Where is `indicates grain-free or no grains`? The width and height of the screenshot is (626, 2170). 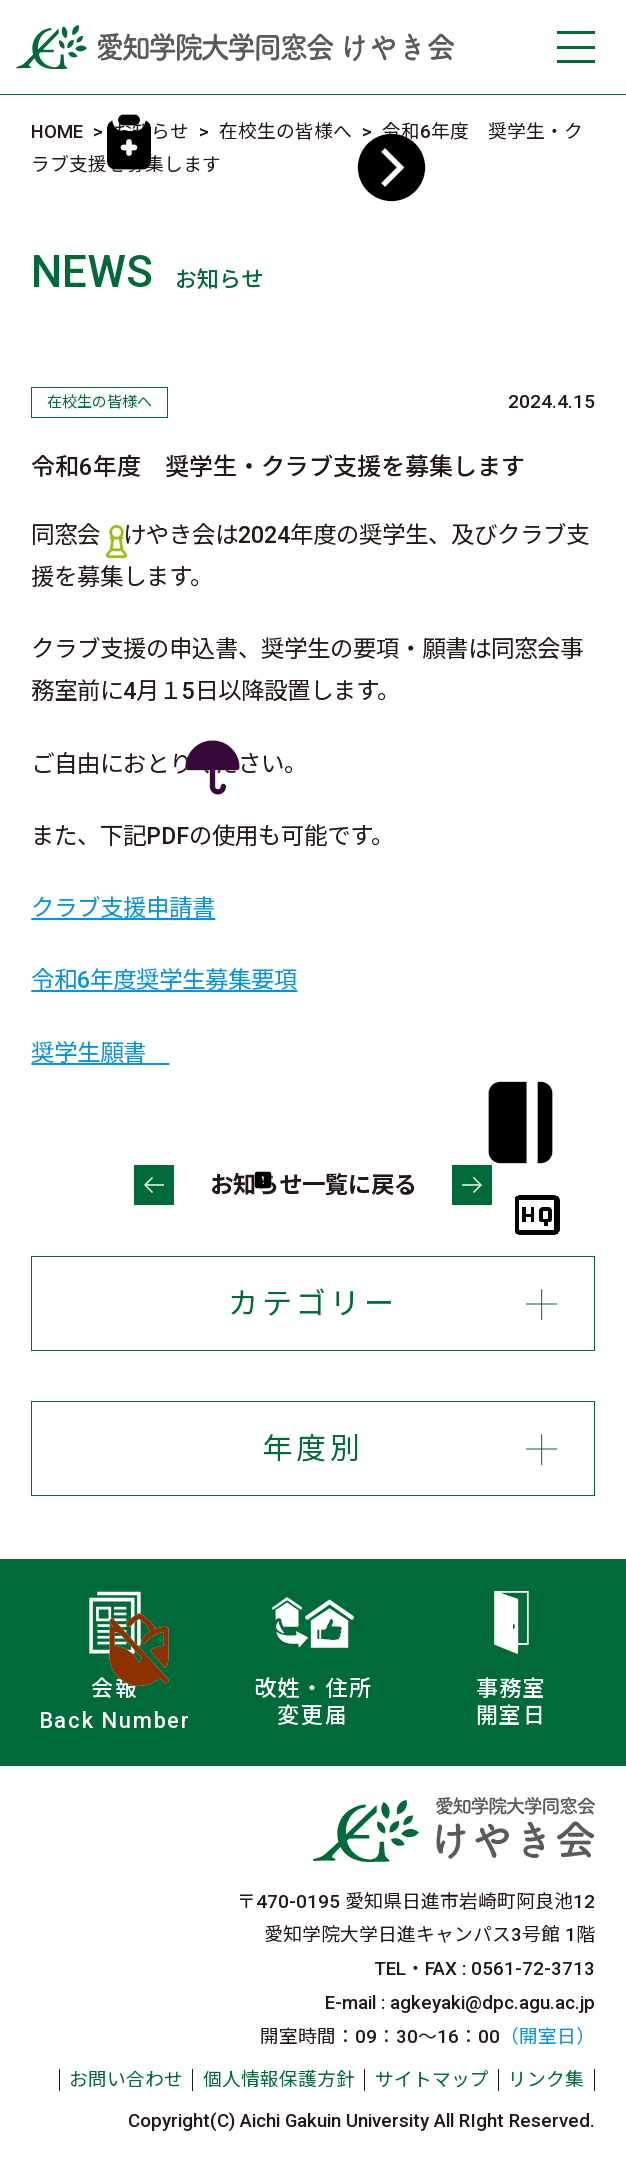
indicates grain-free or no grains is located at coordinates (139, 1651).